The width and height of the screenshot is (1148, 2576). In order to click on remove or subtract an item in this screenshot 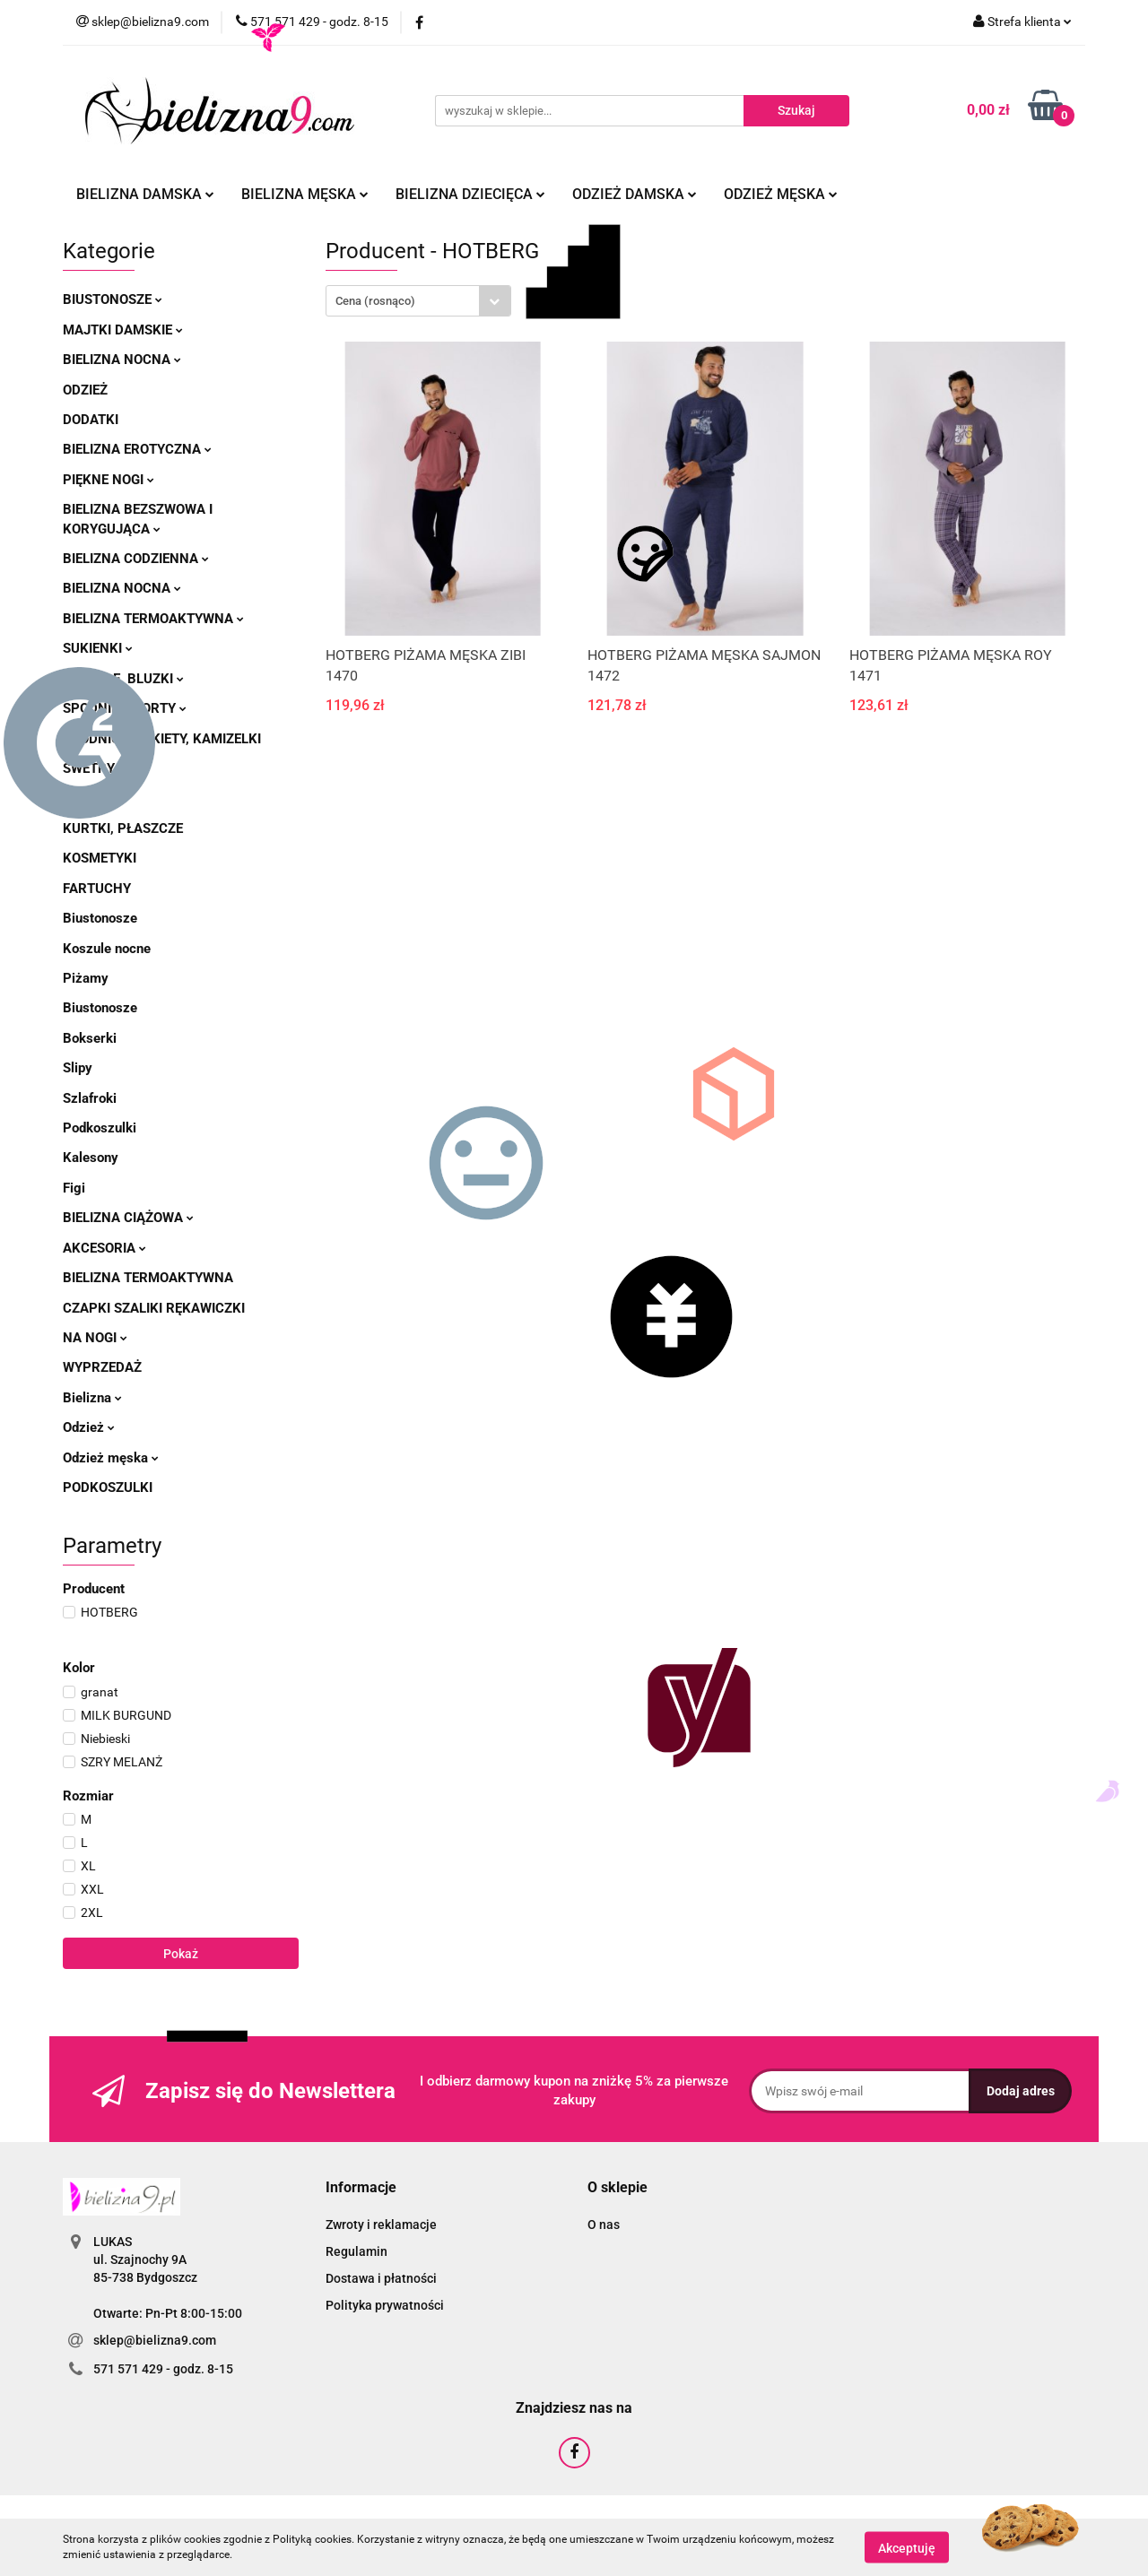, I will do `click(207, 2036)`.